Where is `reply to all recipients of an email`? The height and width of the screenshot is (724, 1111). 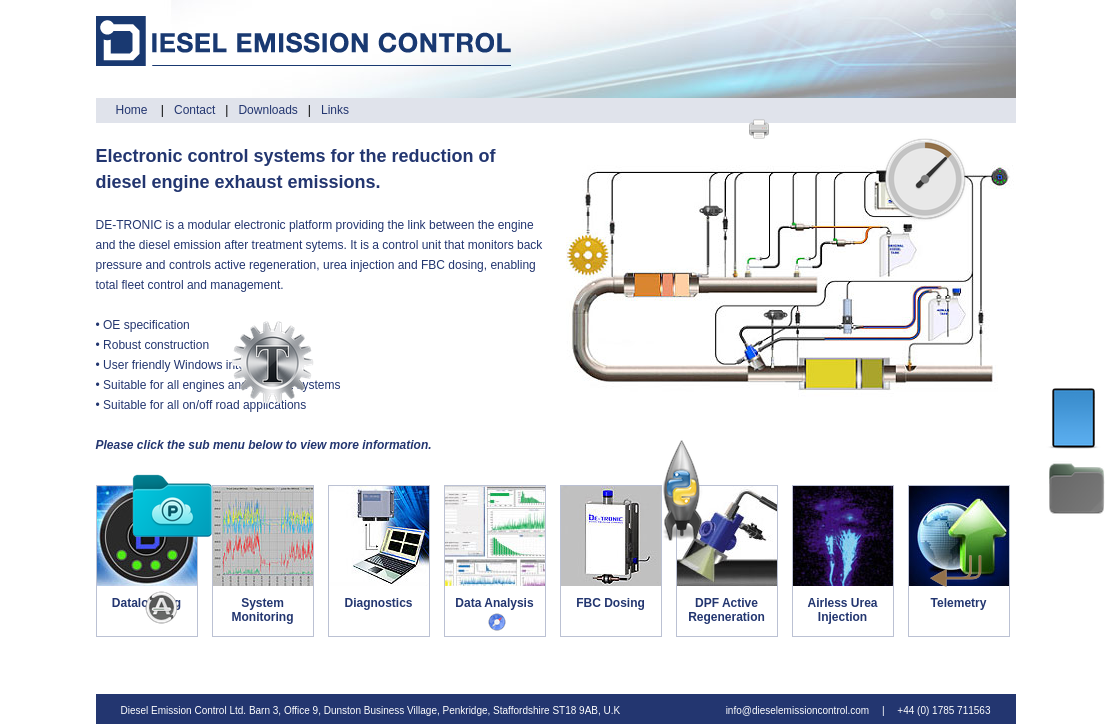
reply to all recipients of an email is located at coordinates (955, 571).